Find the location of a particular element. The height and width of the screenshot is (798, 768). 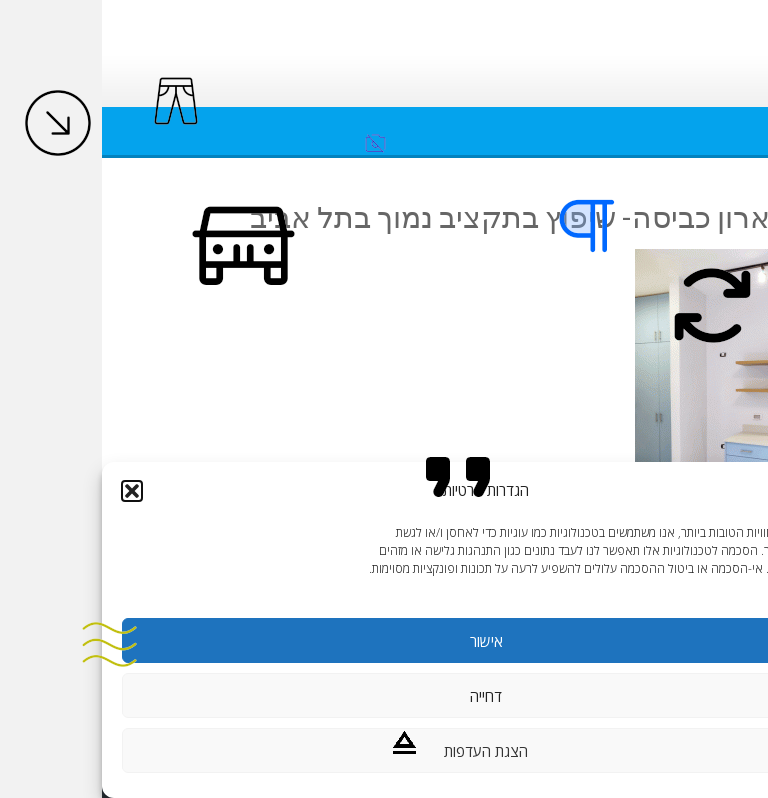

indicates water or aquatic features is located at coordinates (109, 644).